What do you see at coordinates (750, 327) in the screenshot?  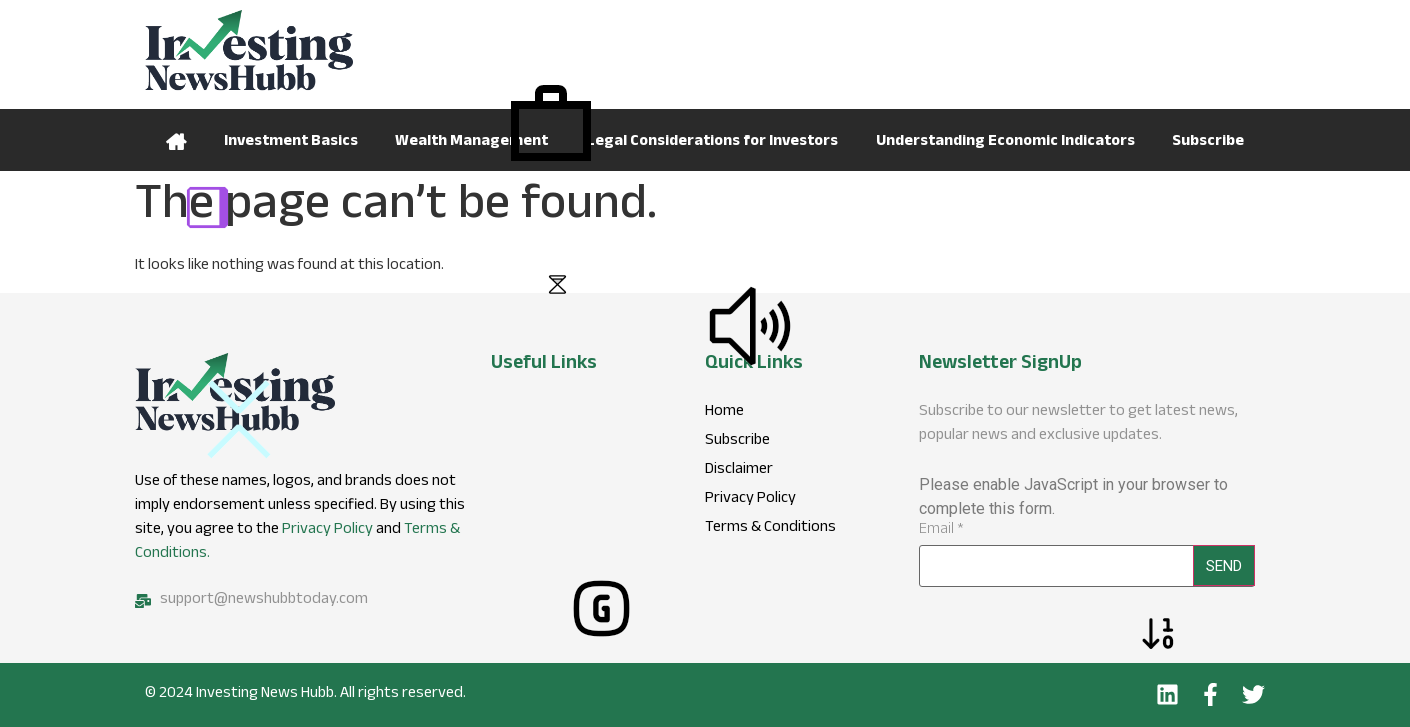 I see `unmute audio or restore sound` at bounding box center [750, 327].